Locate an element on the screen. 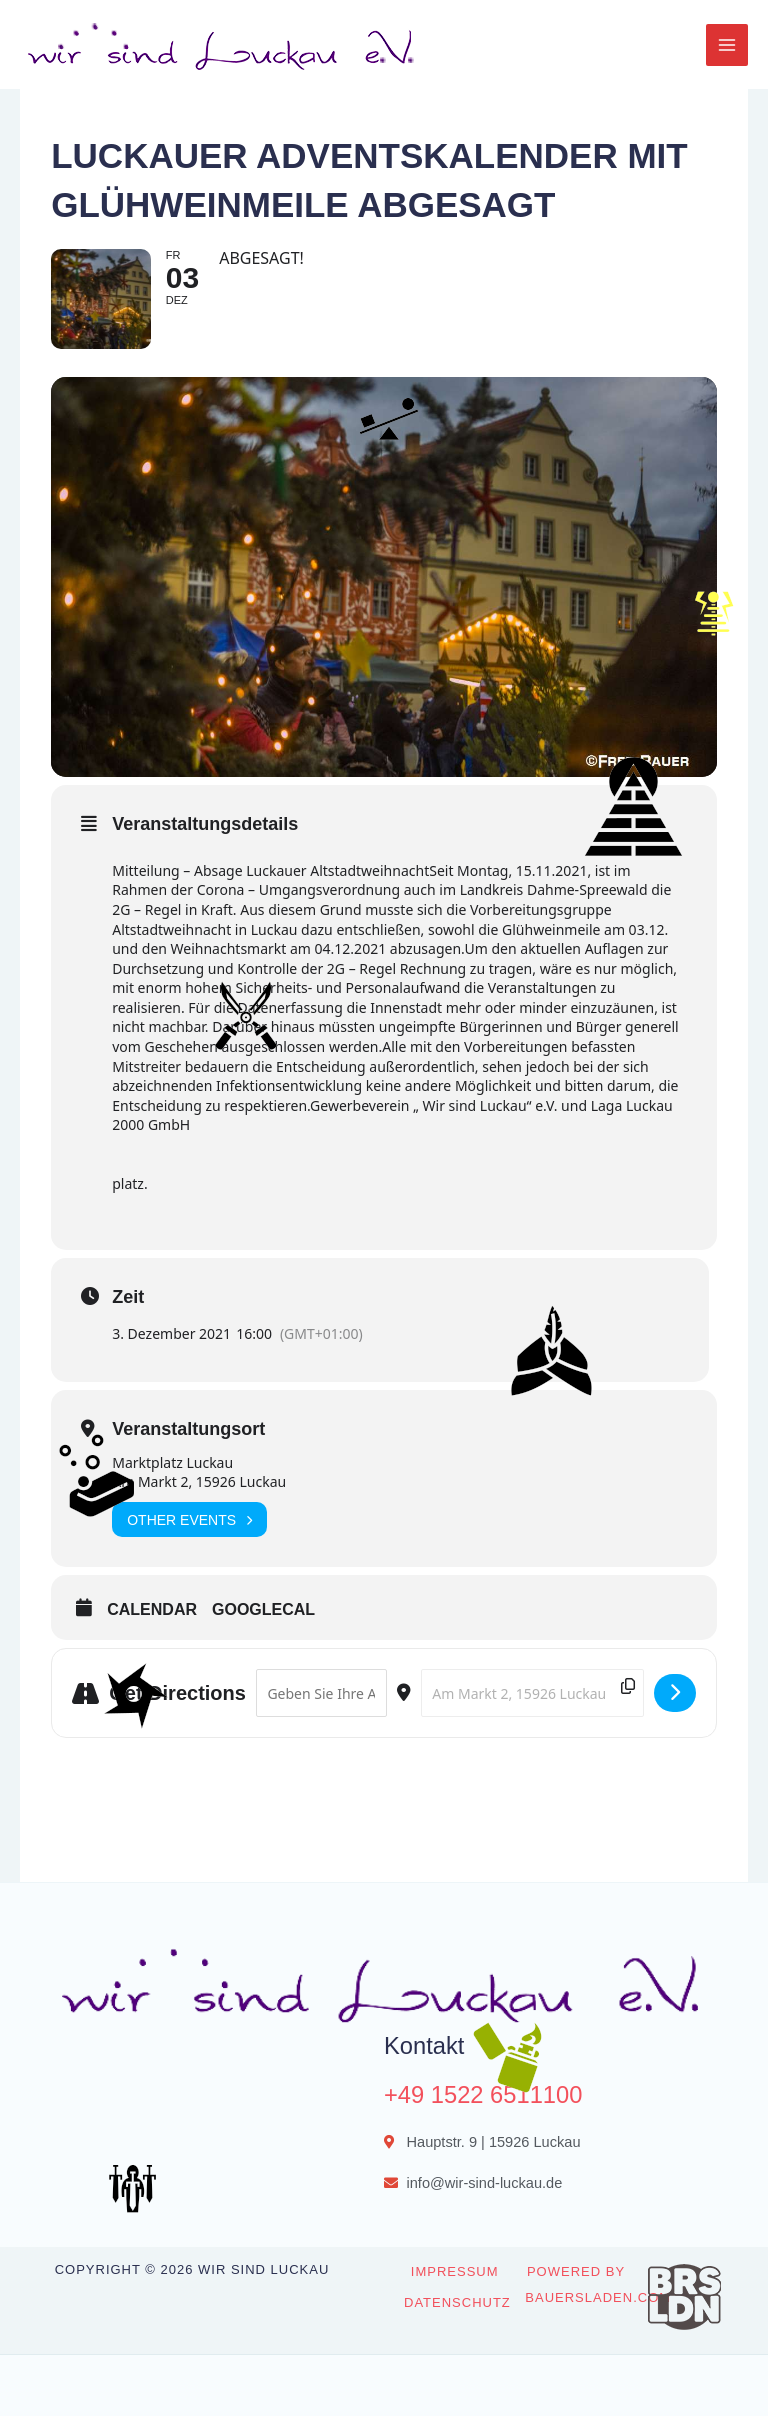 The width and height of the screenshot is (768, 2416). trim or cut selected content is located at coordinates (246, 1015).